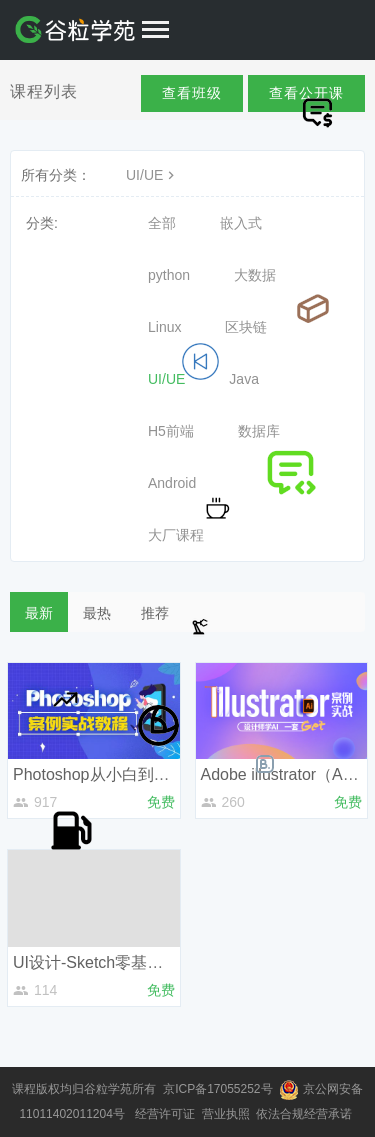 This screenshot has height=1137, width=375. What do you see at coordinates (200, 361) in the screenshot?
I see `skip to previous track` at bounding box center [200, 361].